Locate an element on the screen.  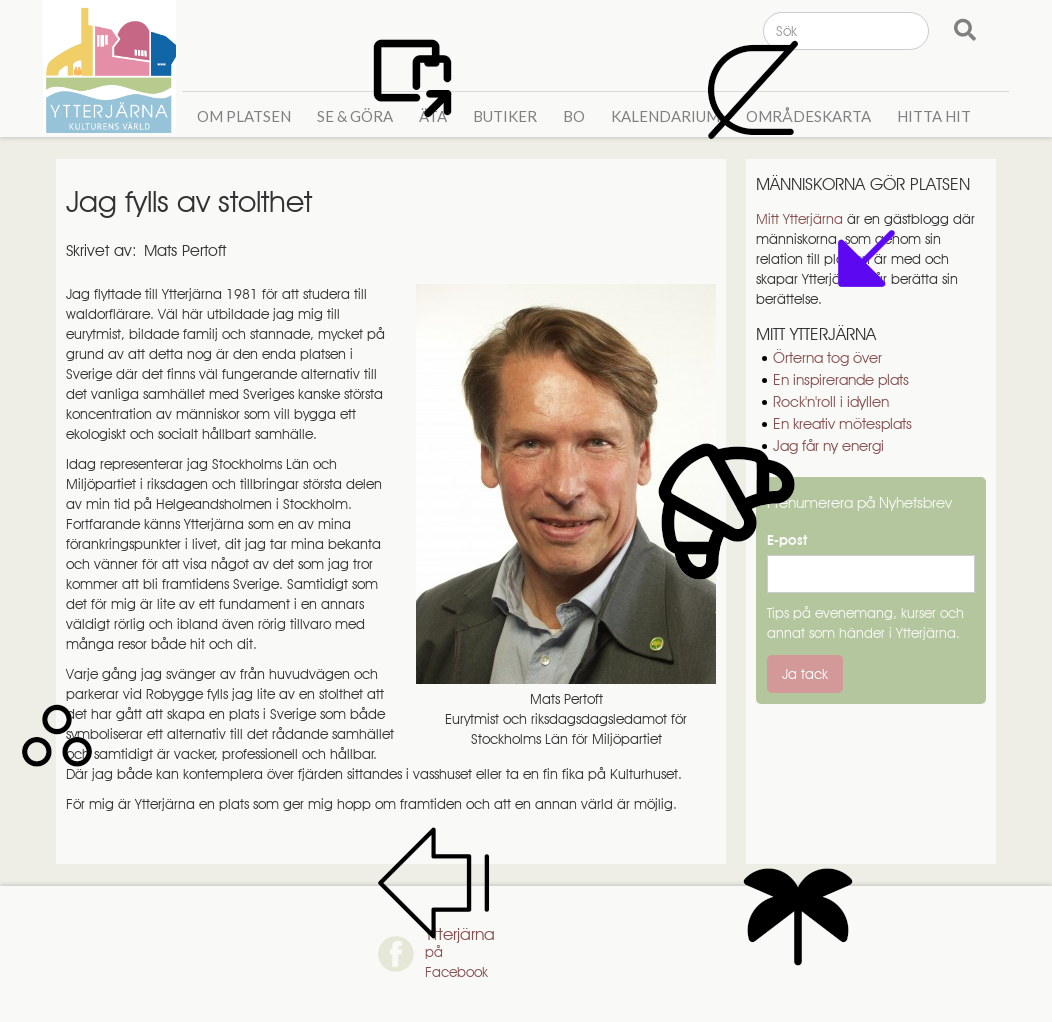
group or cluster related items is located at coordinates (57, 737).